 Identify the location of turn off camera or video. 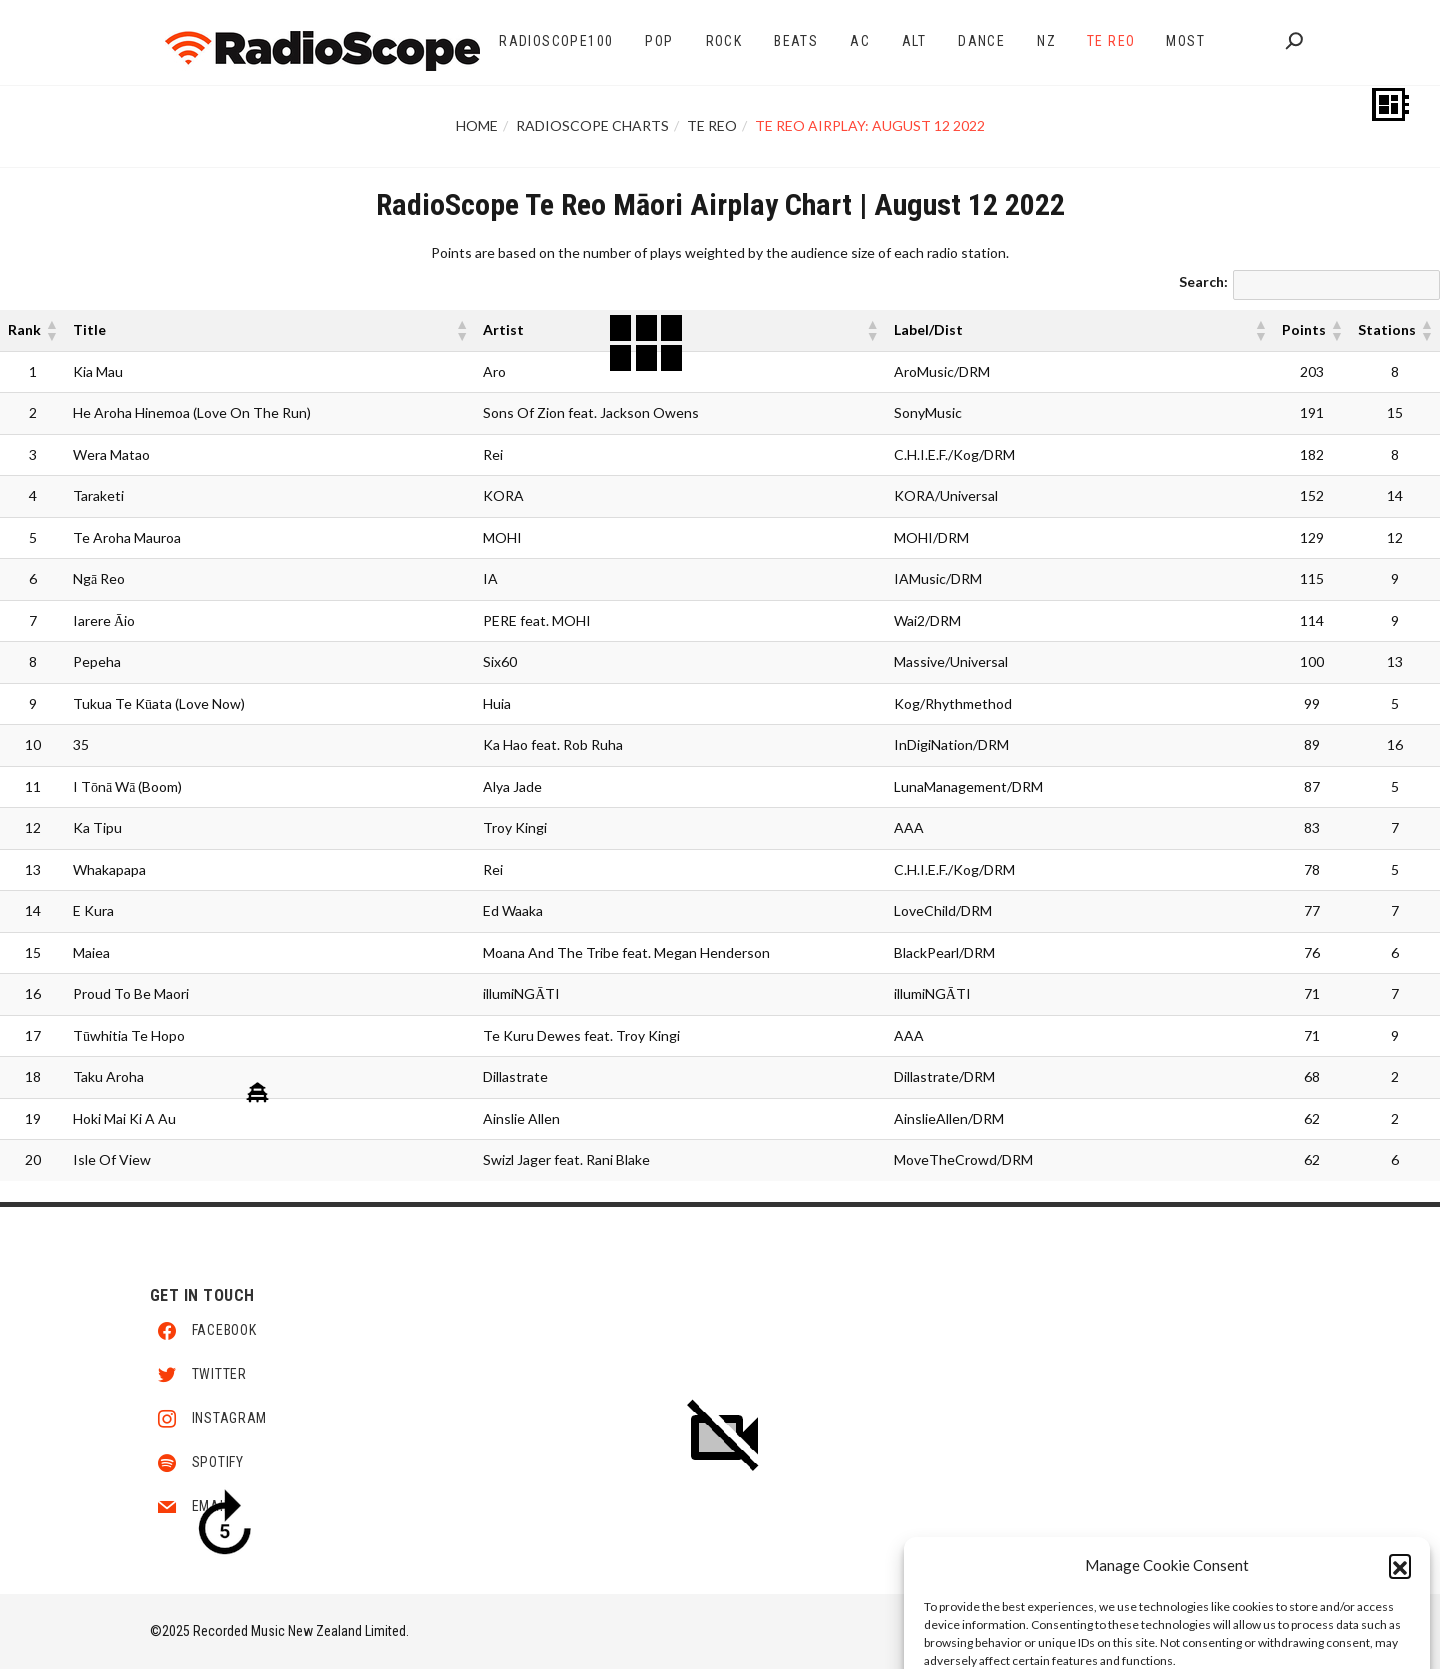
(724, 1437).